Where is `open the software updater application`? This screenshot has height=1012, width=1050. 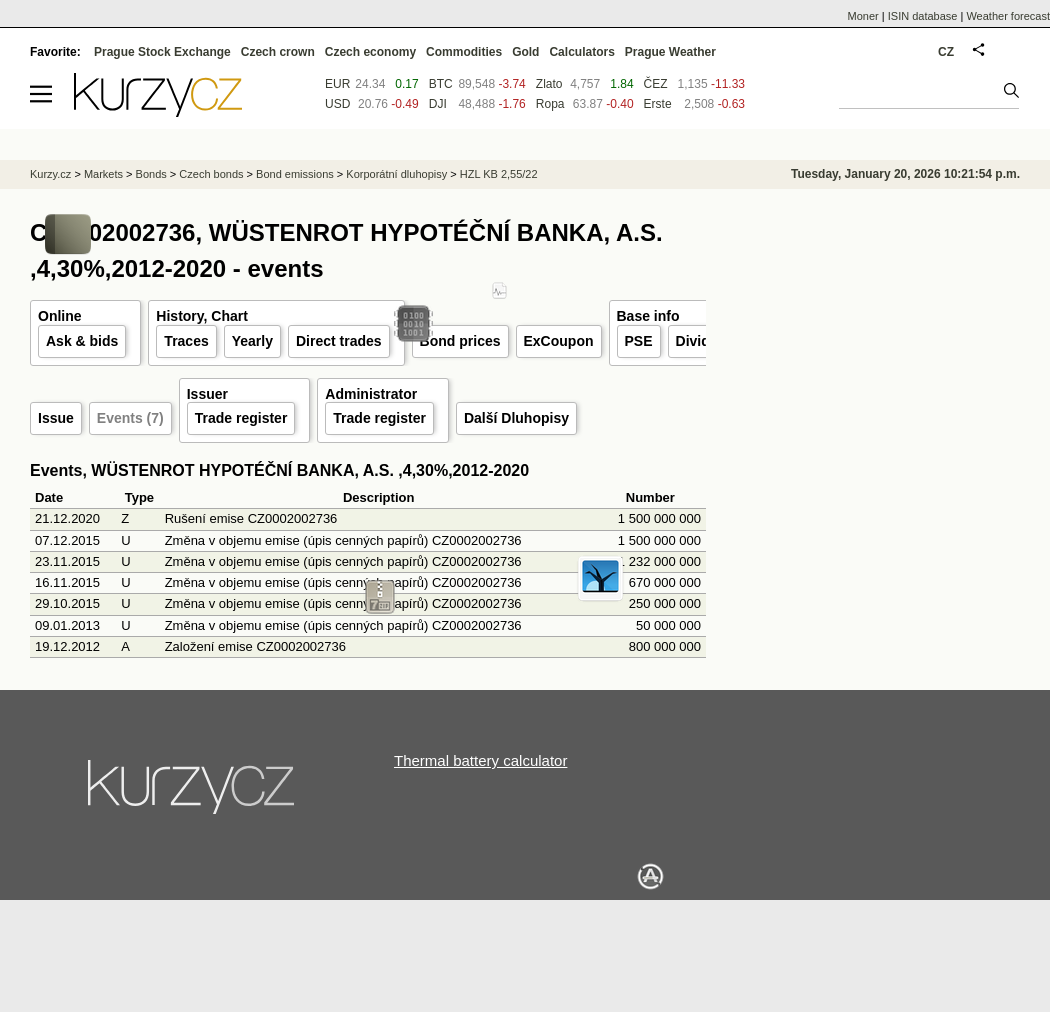 open the software updater application is located at coordinates (650, 876).